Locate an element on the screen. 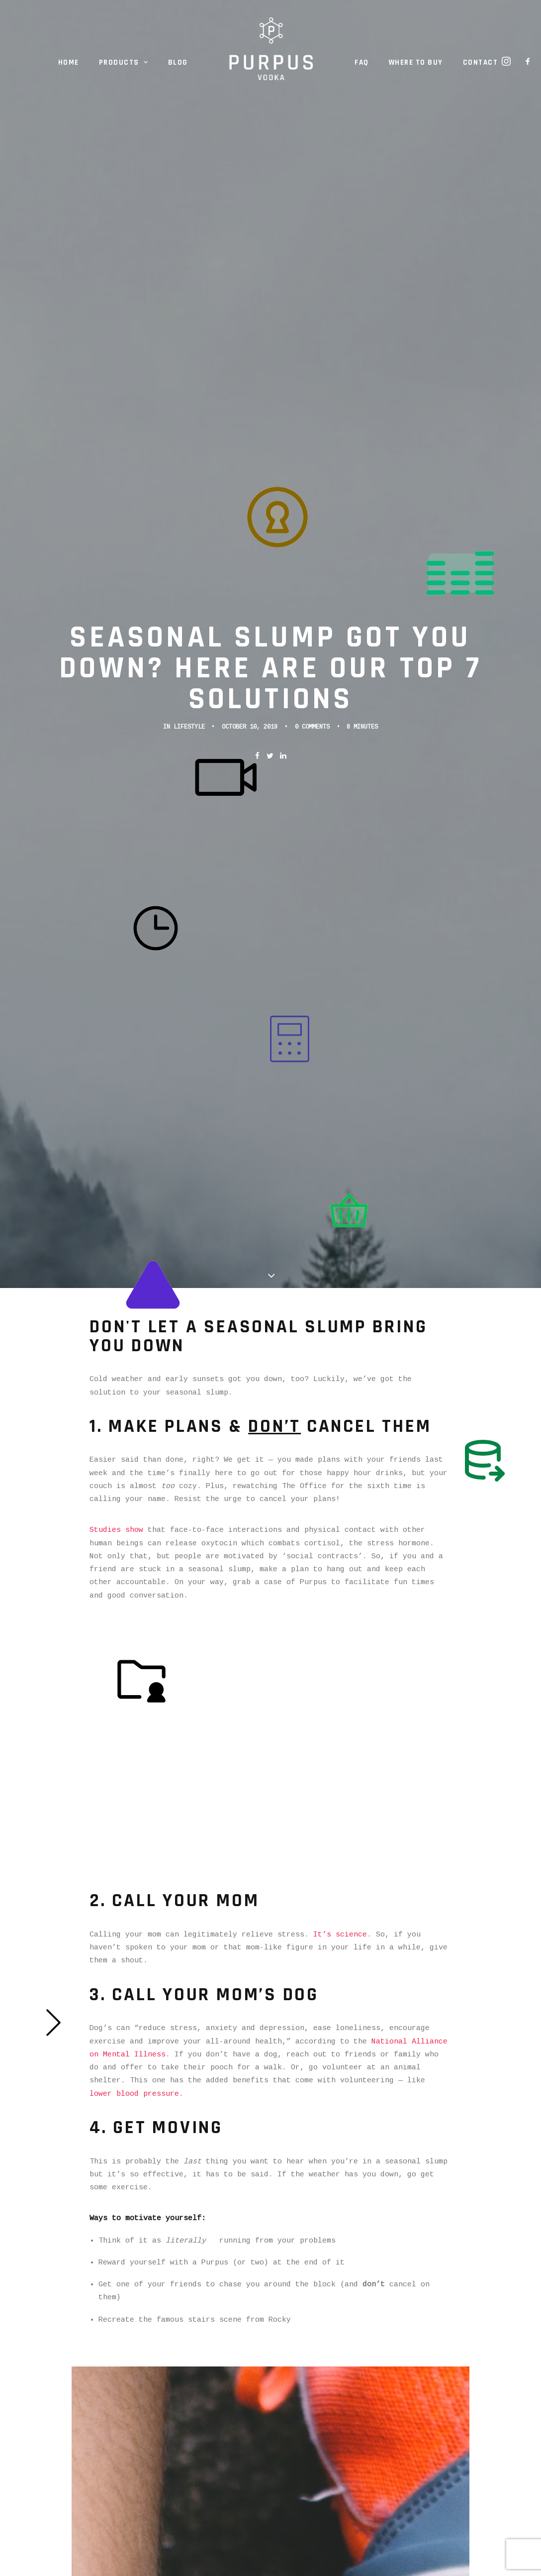 The image size is (541, 2576). adjust audio equalizer settings is located at coordinates (460, 573).